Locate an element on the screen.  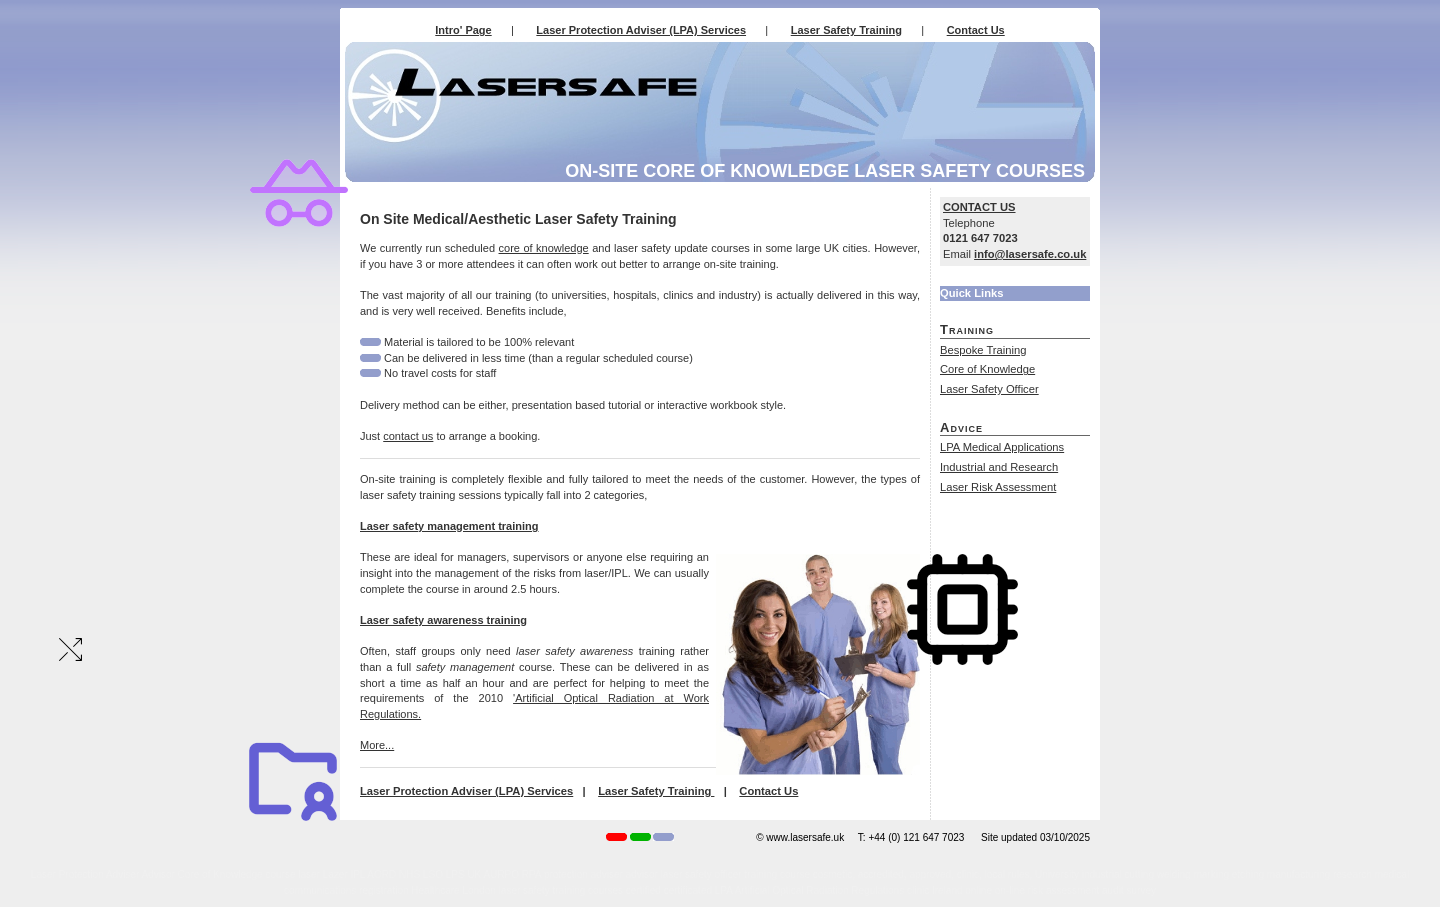
shuffle or randomize playback order is located at coordinates (70, 649).